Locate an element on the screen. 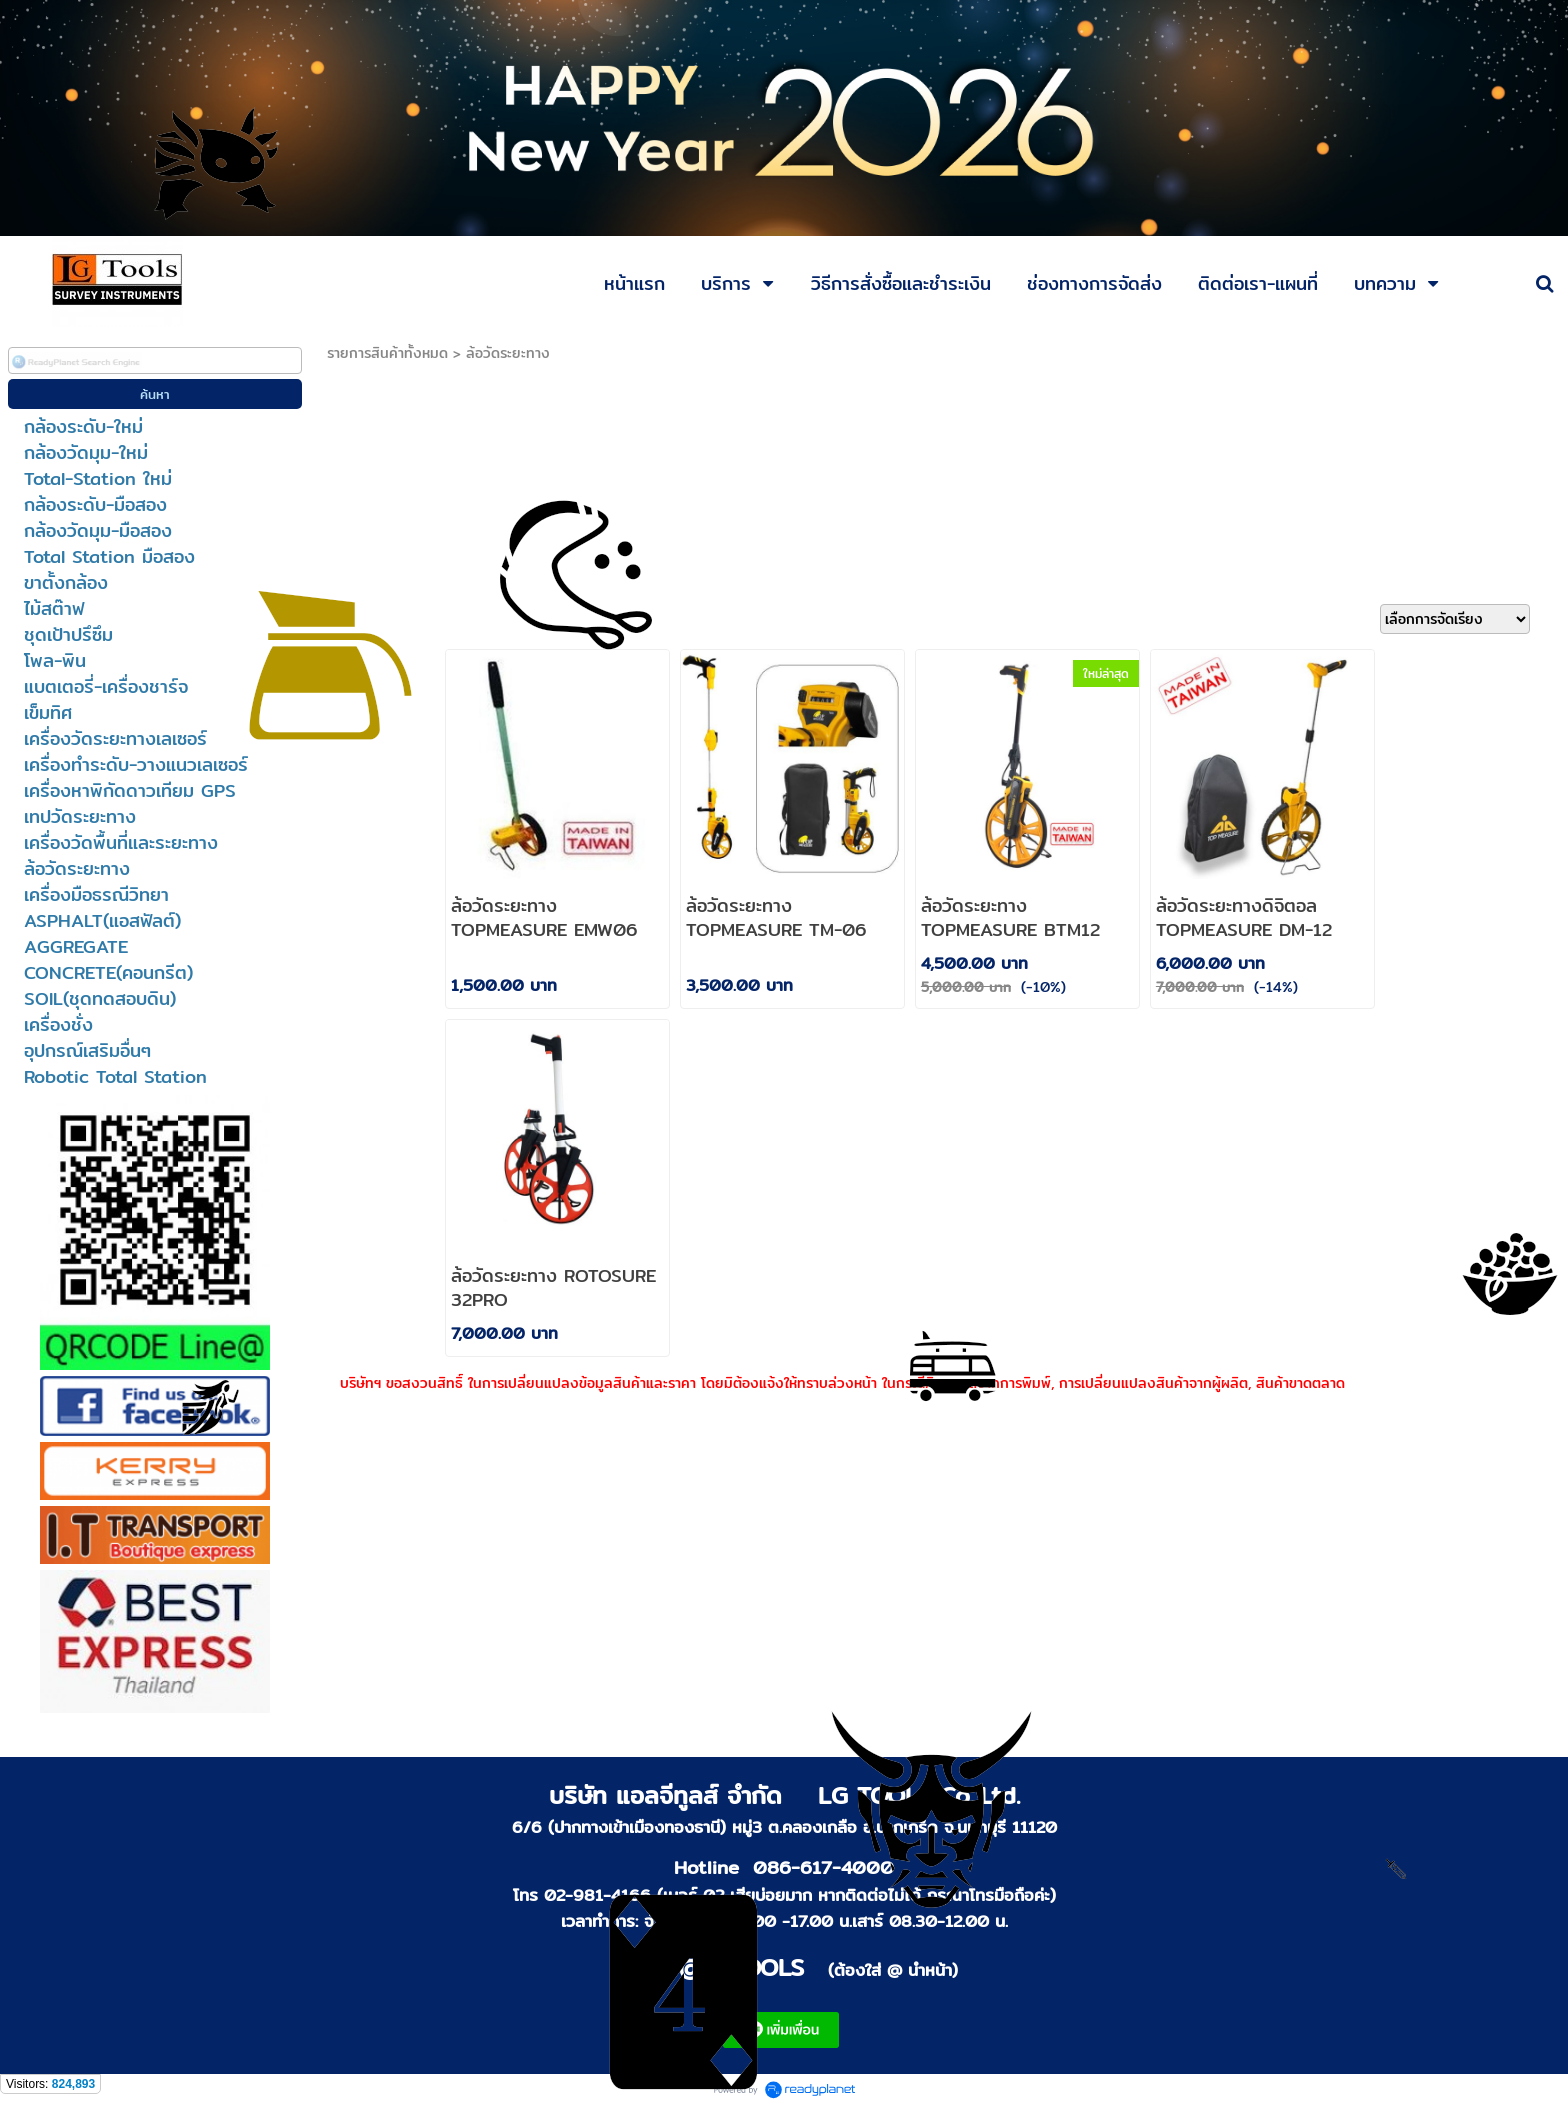 The image size is (1568, 2106). select oni character or avatar is located at coordinates (931, 1809).